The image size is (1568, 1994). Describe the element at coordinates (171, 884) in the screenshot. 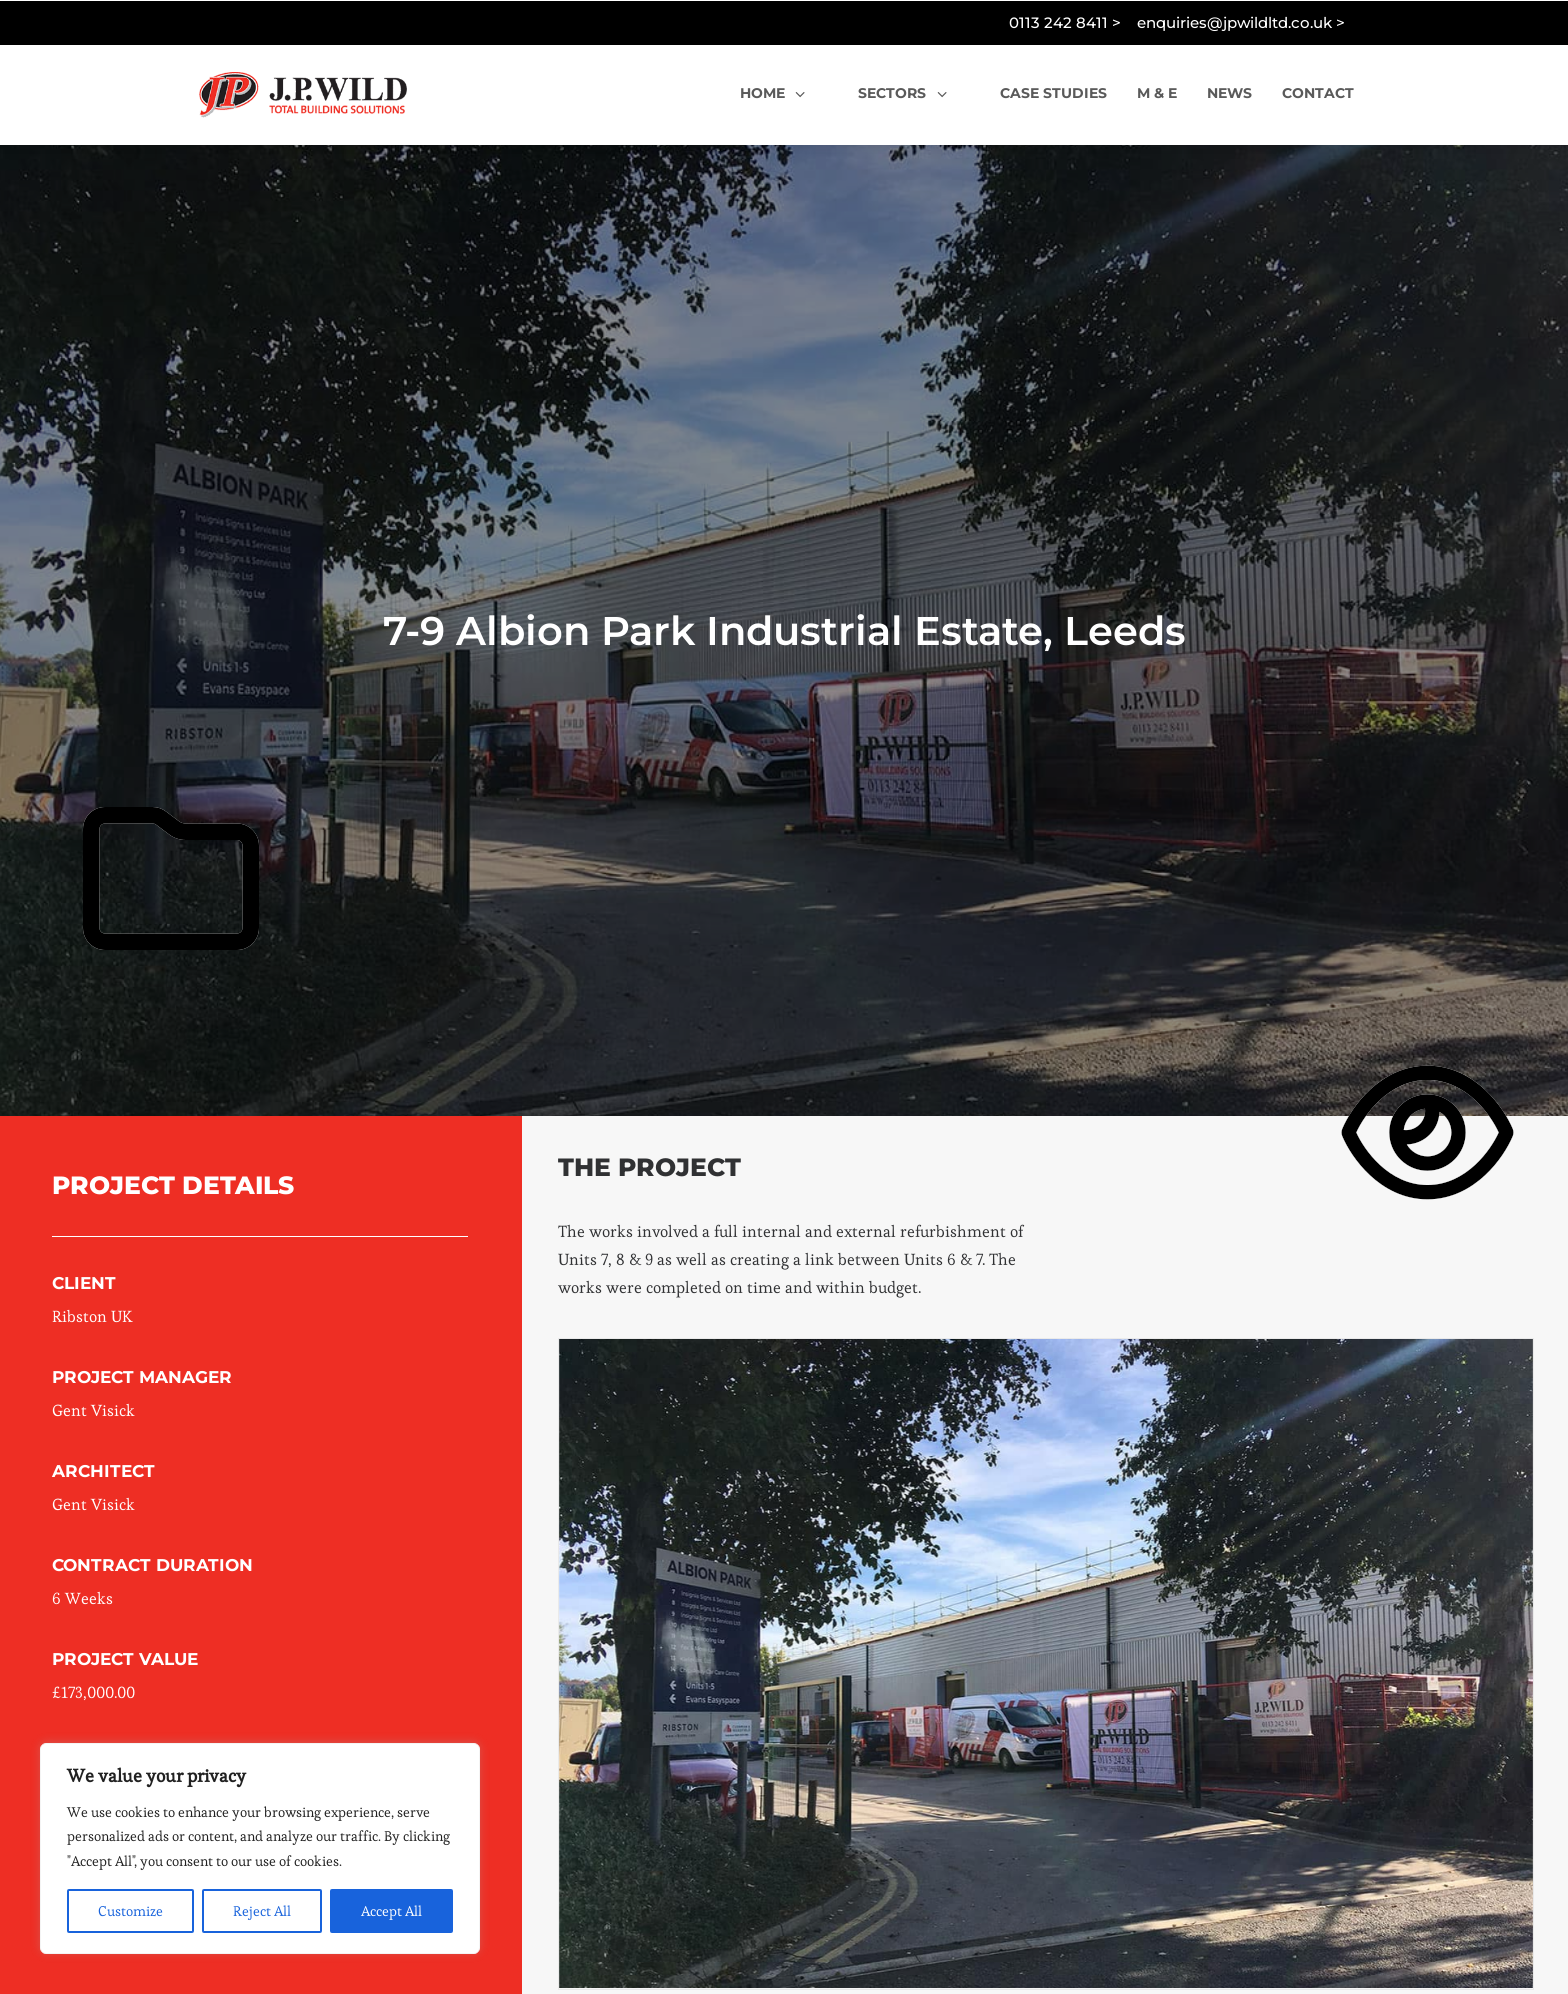

I see `open folder to view files` at that location.